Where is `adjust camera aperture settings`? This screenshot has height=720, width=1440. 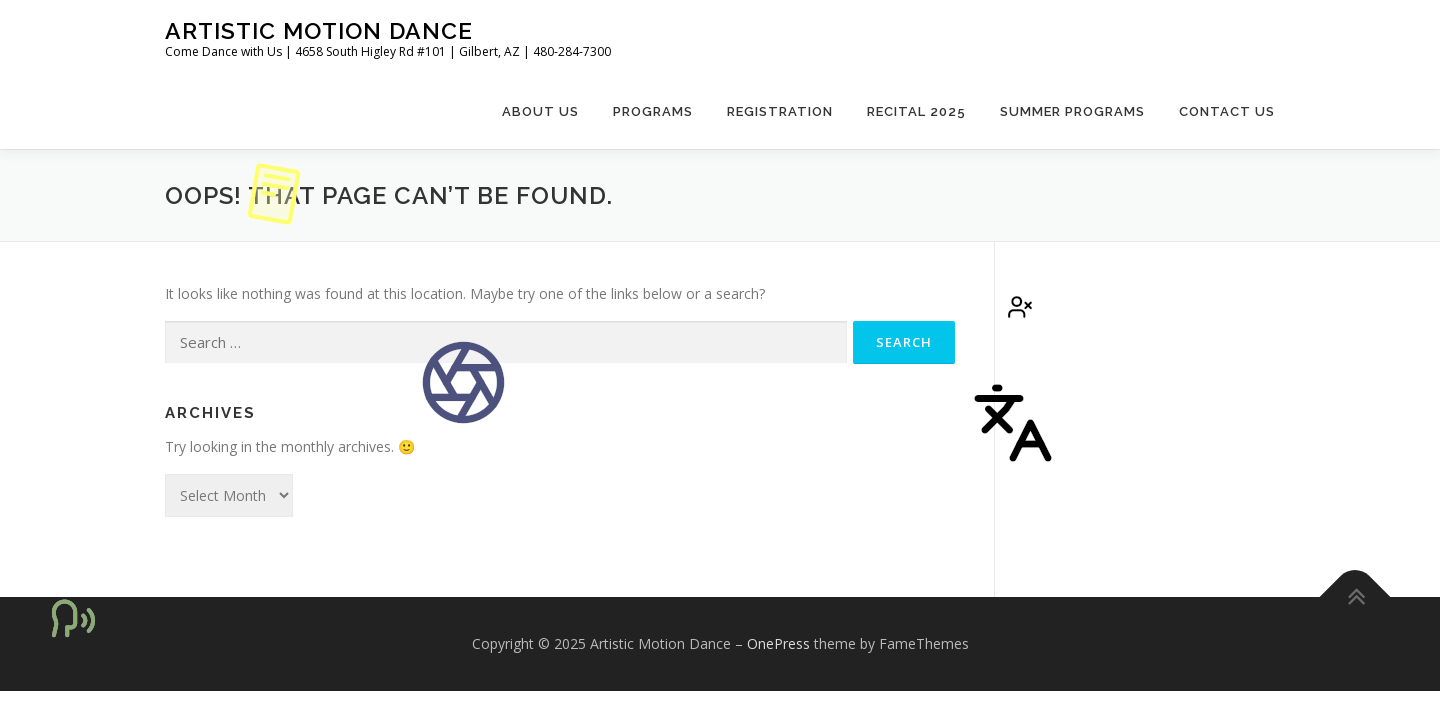
adjust camera aperture settings is located at coordinates (463, 382).